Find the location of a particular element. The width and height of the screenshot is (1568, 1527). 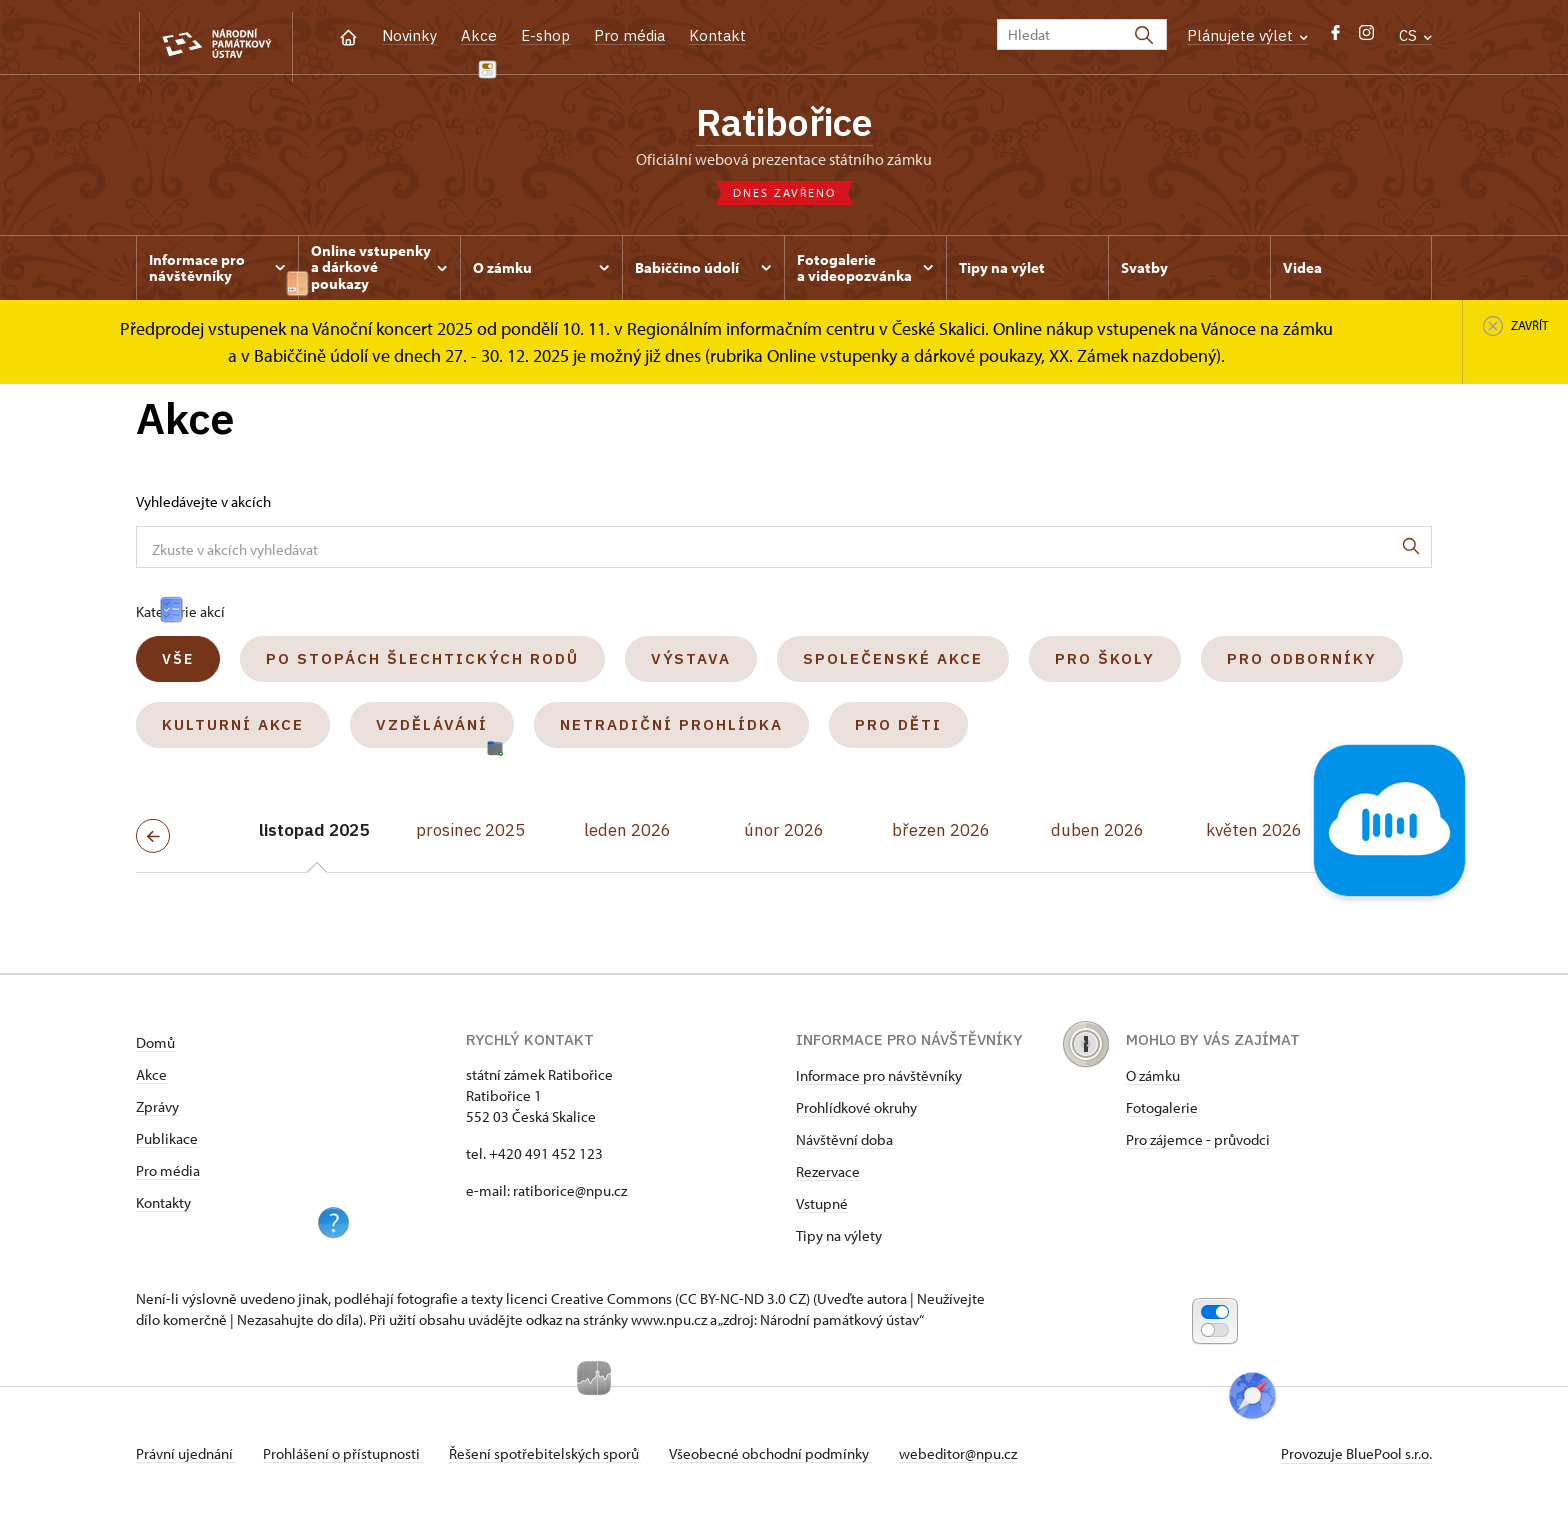

open passwords and keys manager is located at coordinates (1086, 1044).